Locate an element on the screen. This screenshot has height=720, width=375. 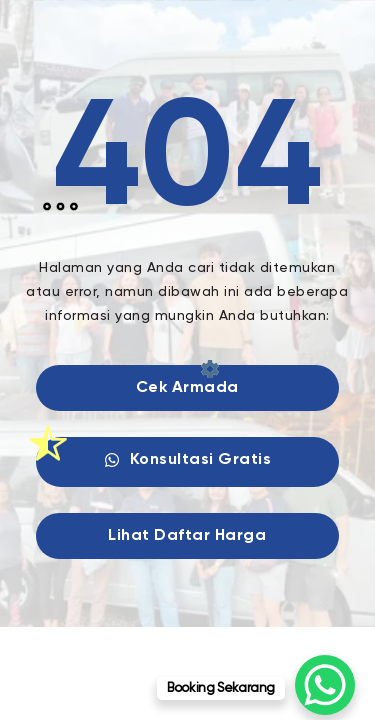
indicates a partial or half-star rating is located at coordinates (48, 443).